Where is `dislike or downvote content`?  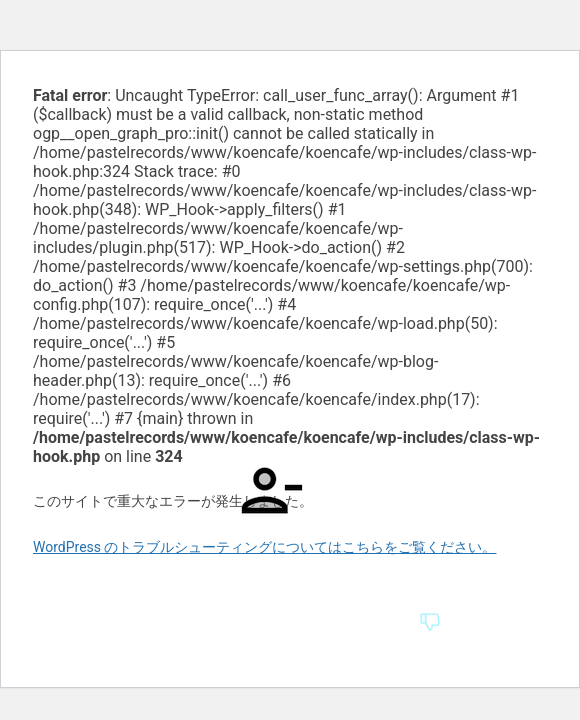 dislike or downvote content is located at coordinates (430, 621).